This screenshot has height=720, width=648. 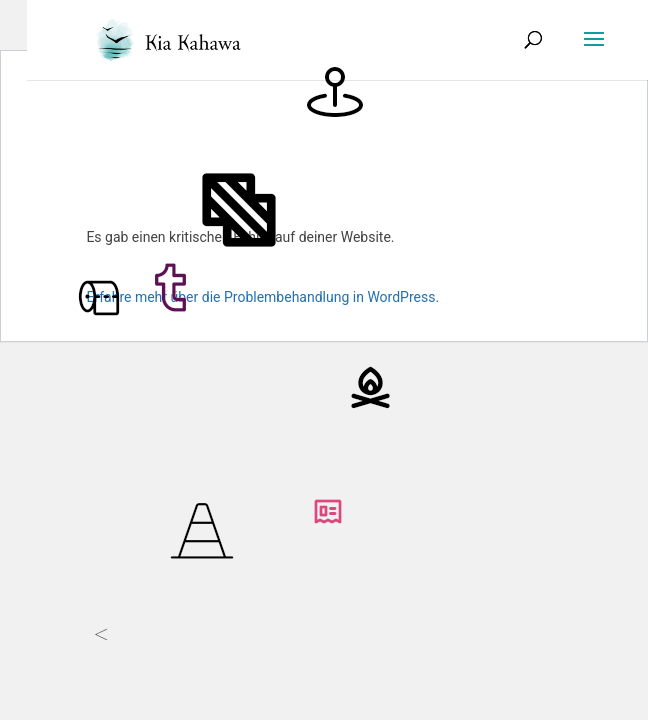 I want to click on view location area or radius, so click(x=335, y=93).